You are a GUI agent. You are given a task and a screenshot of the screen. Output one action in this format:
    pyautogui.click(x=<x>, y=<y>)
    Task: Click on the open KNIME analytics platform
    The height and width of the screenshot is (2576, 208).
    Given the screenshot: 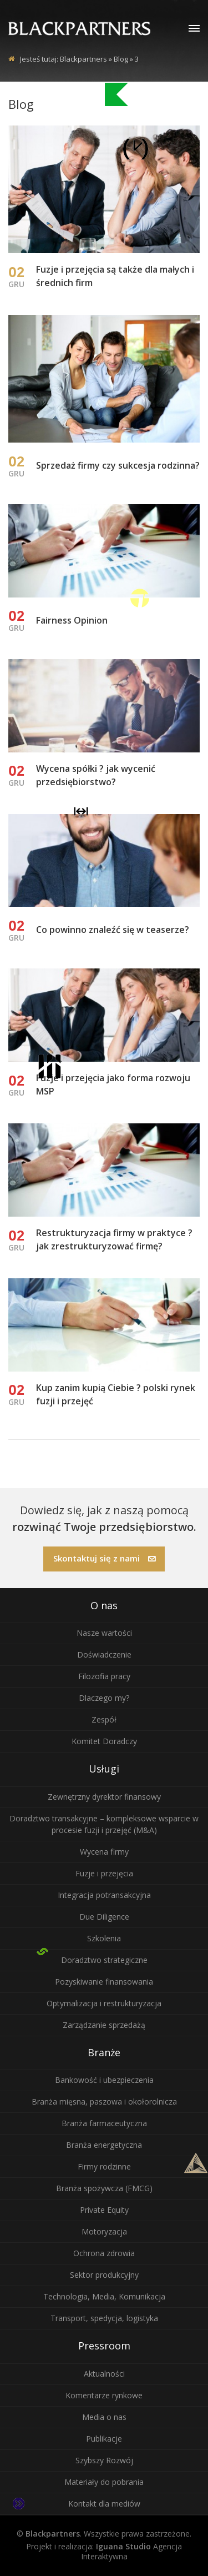 What is the action you would take?
    pyautogui.click(x=196, y=2163)
    